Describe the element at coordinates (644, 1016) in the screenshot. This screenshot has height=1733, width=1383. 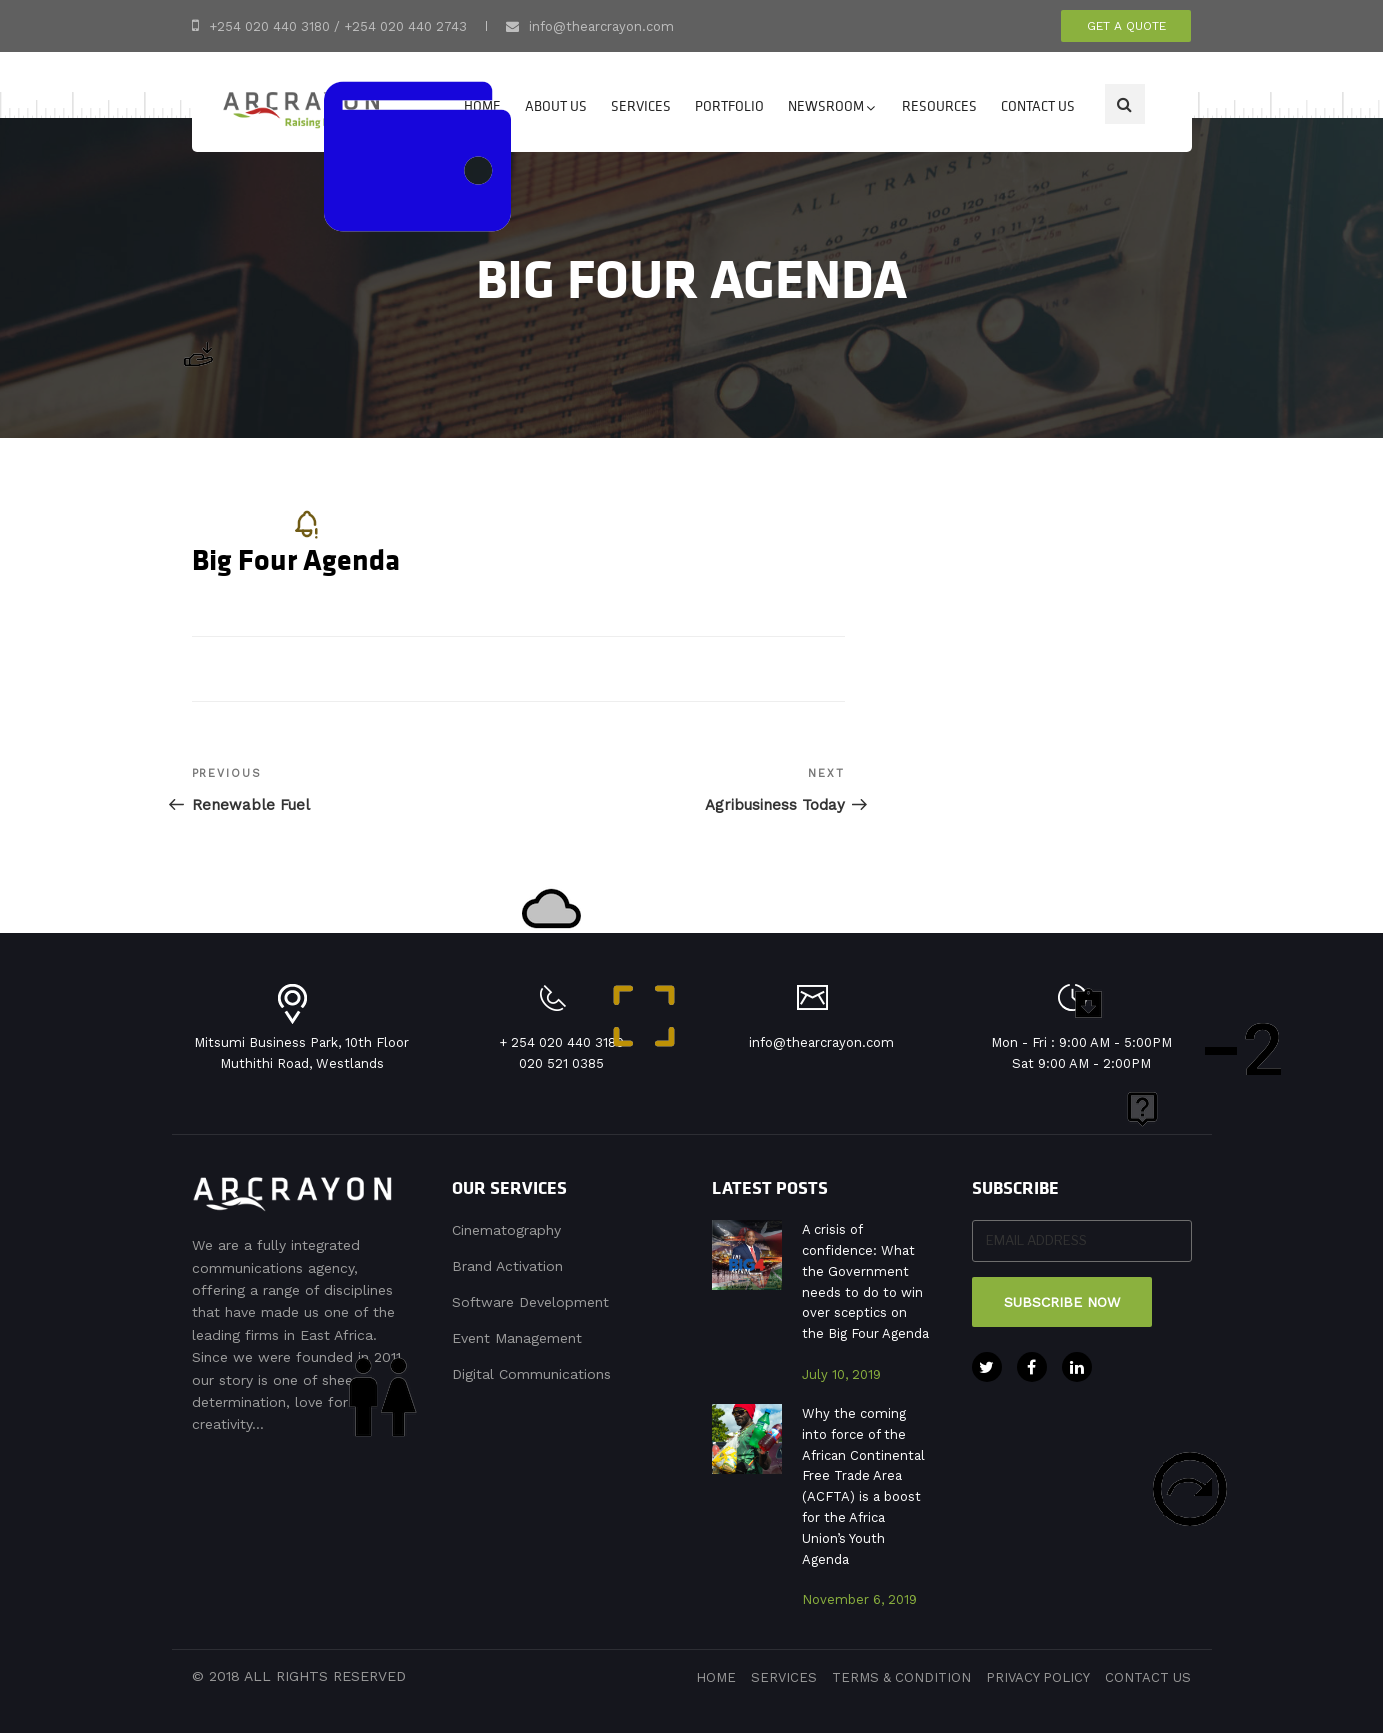
I see `expand to fullscreen mode` at that location.